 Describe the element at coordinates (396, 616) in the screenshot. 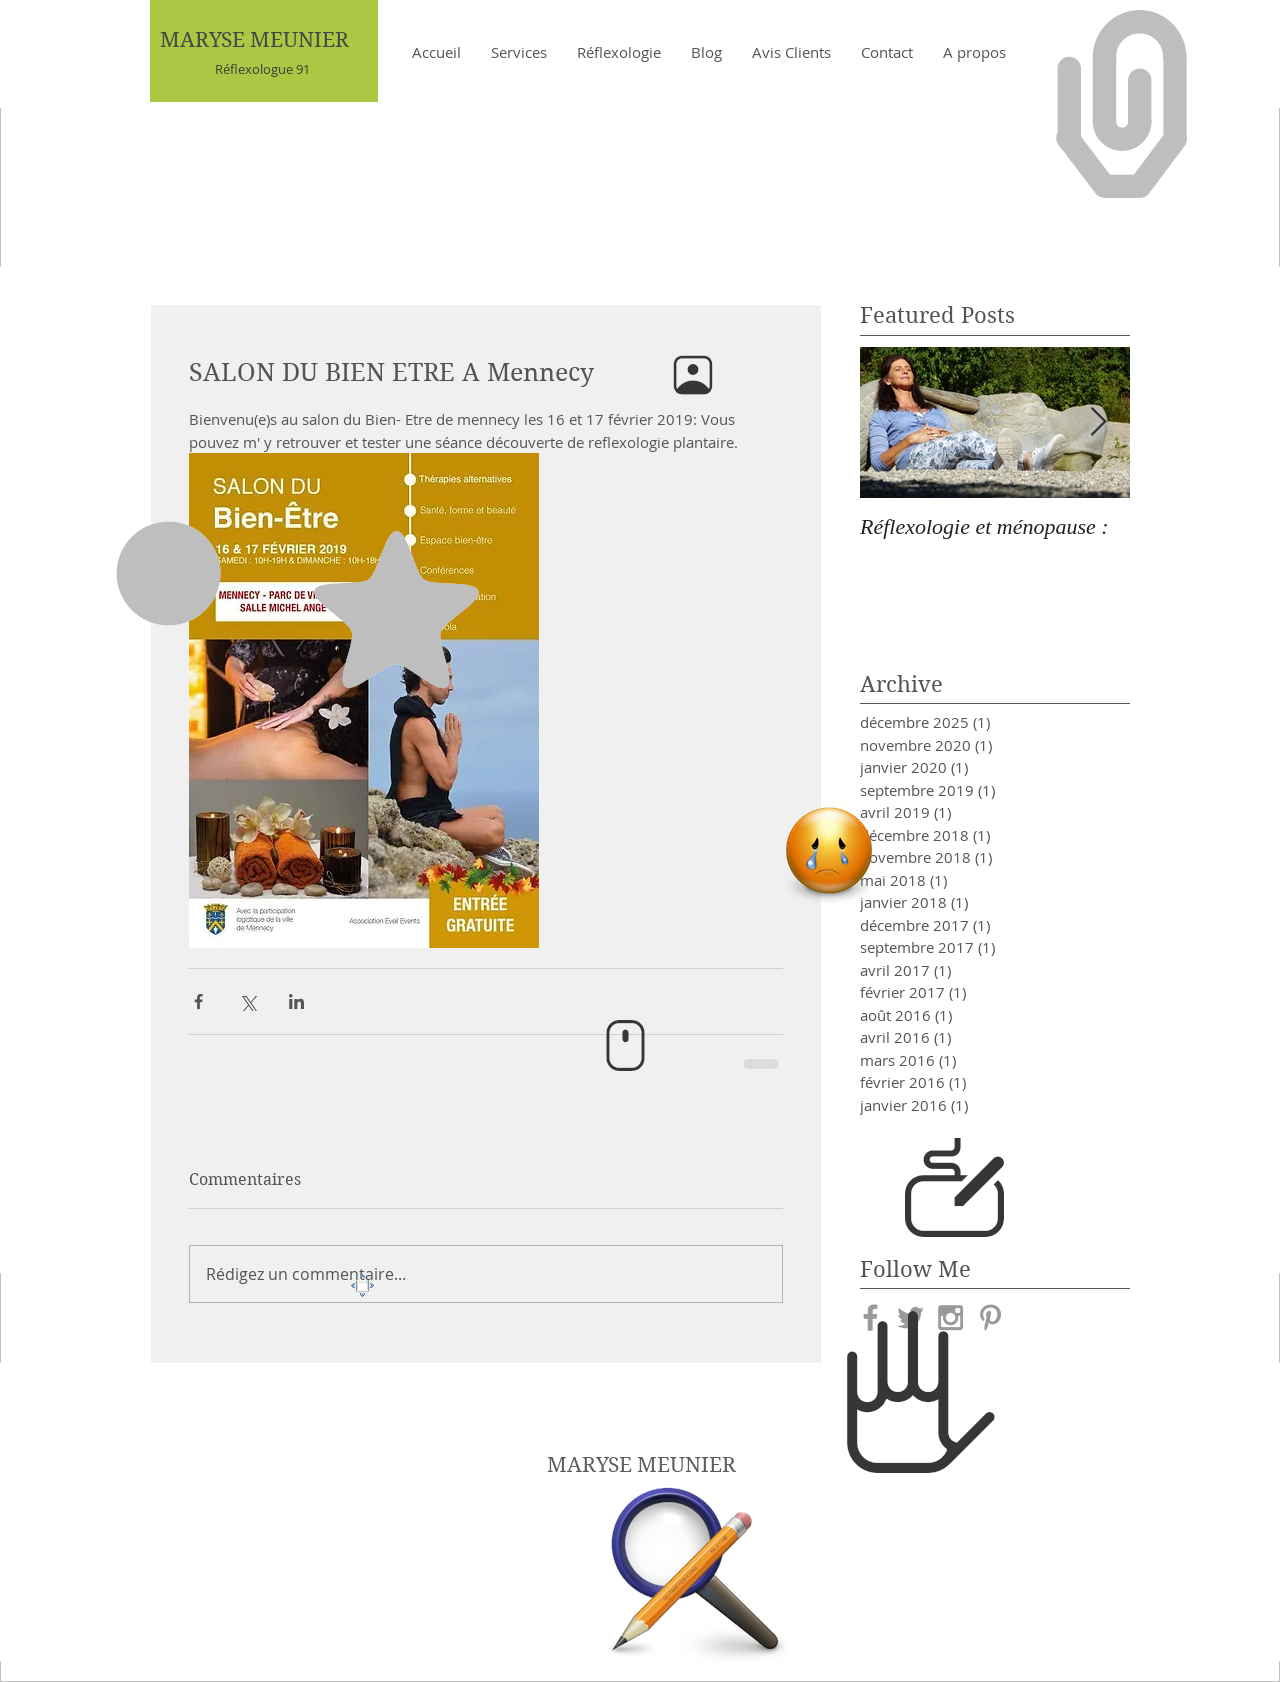

I see `access your bookmarked items` at that location.